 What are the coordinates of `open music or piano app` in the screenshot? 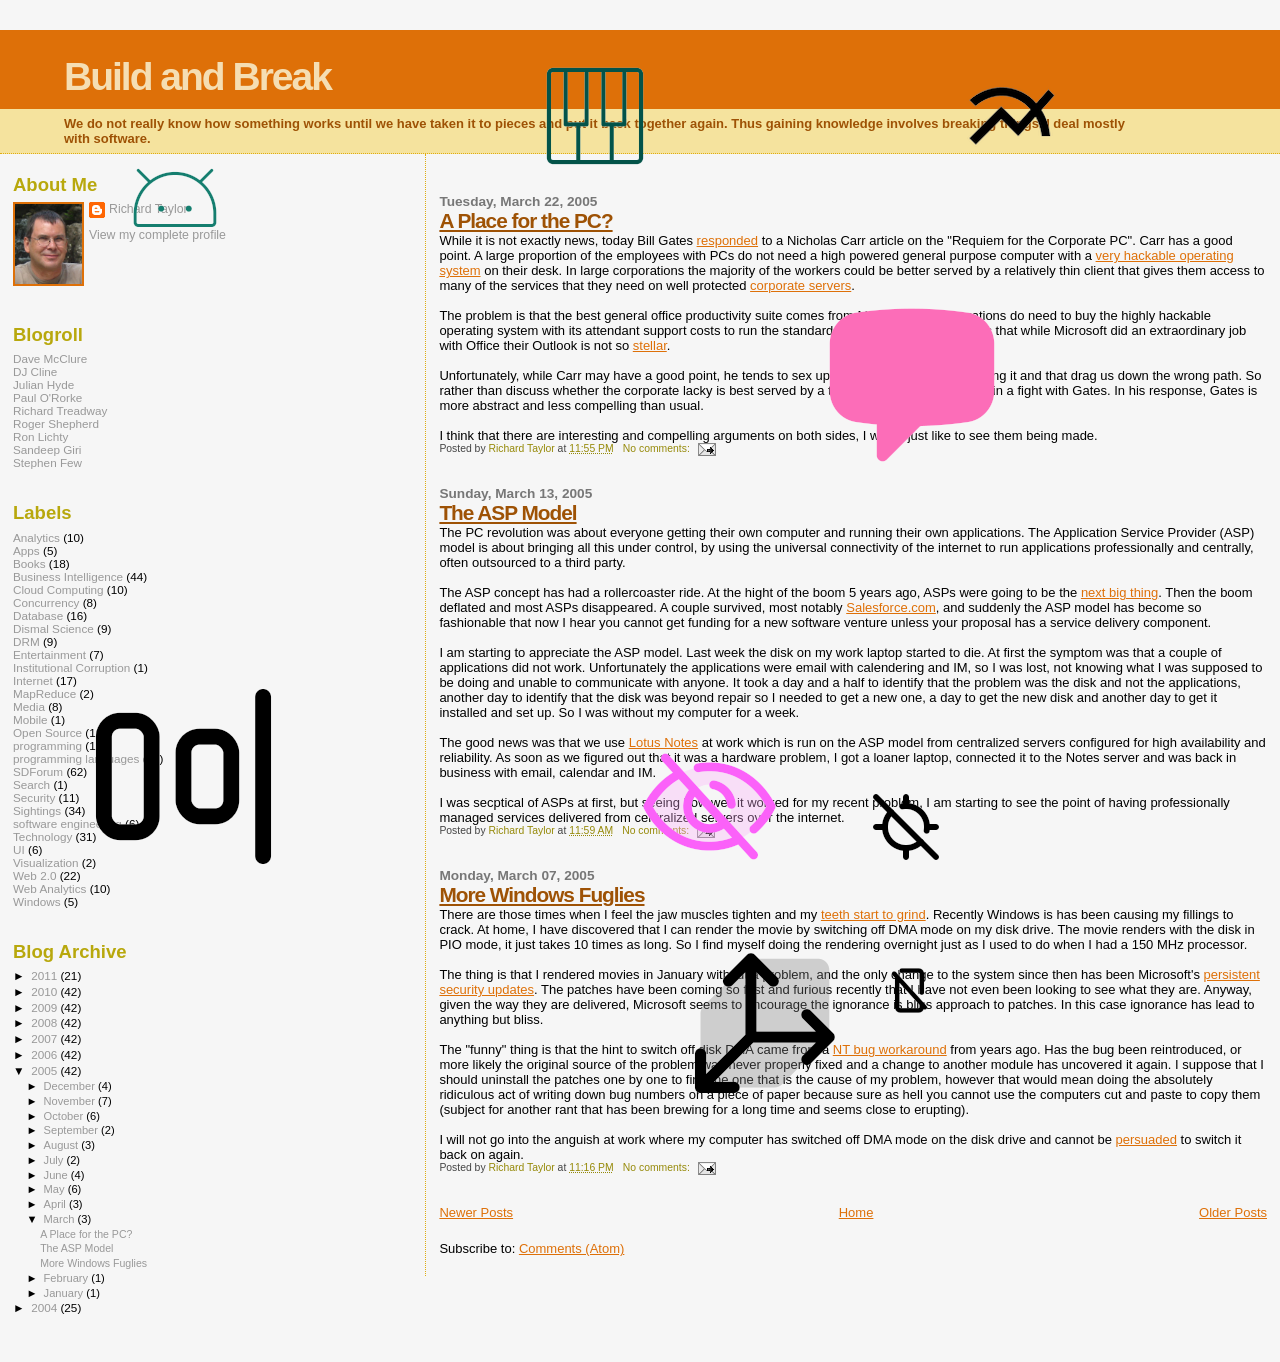 It's located at (595, 116).